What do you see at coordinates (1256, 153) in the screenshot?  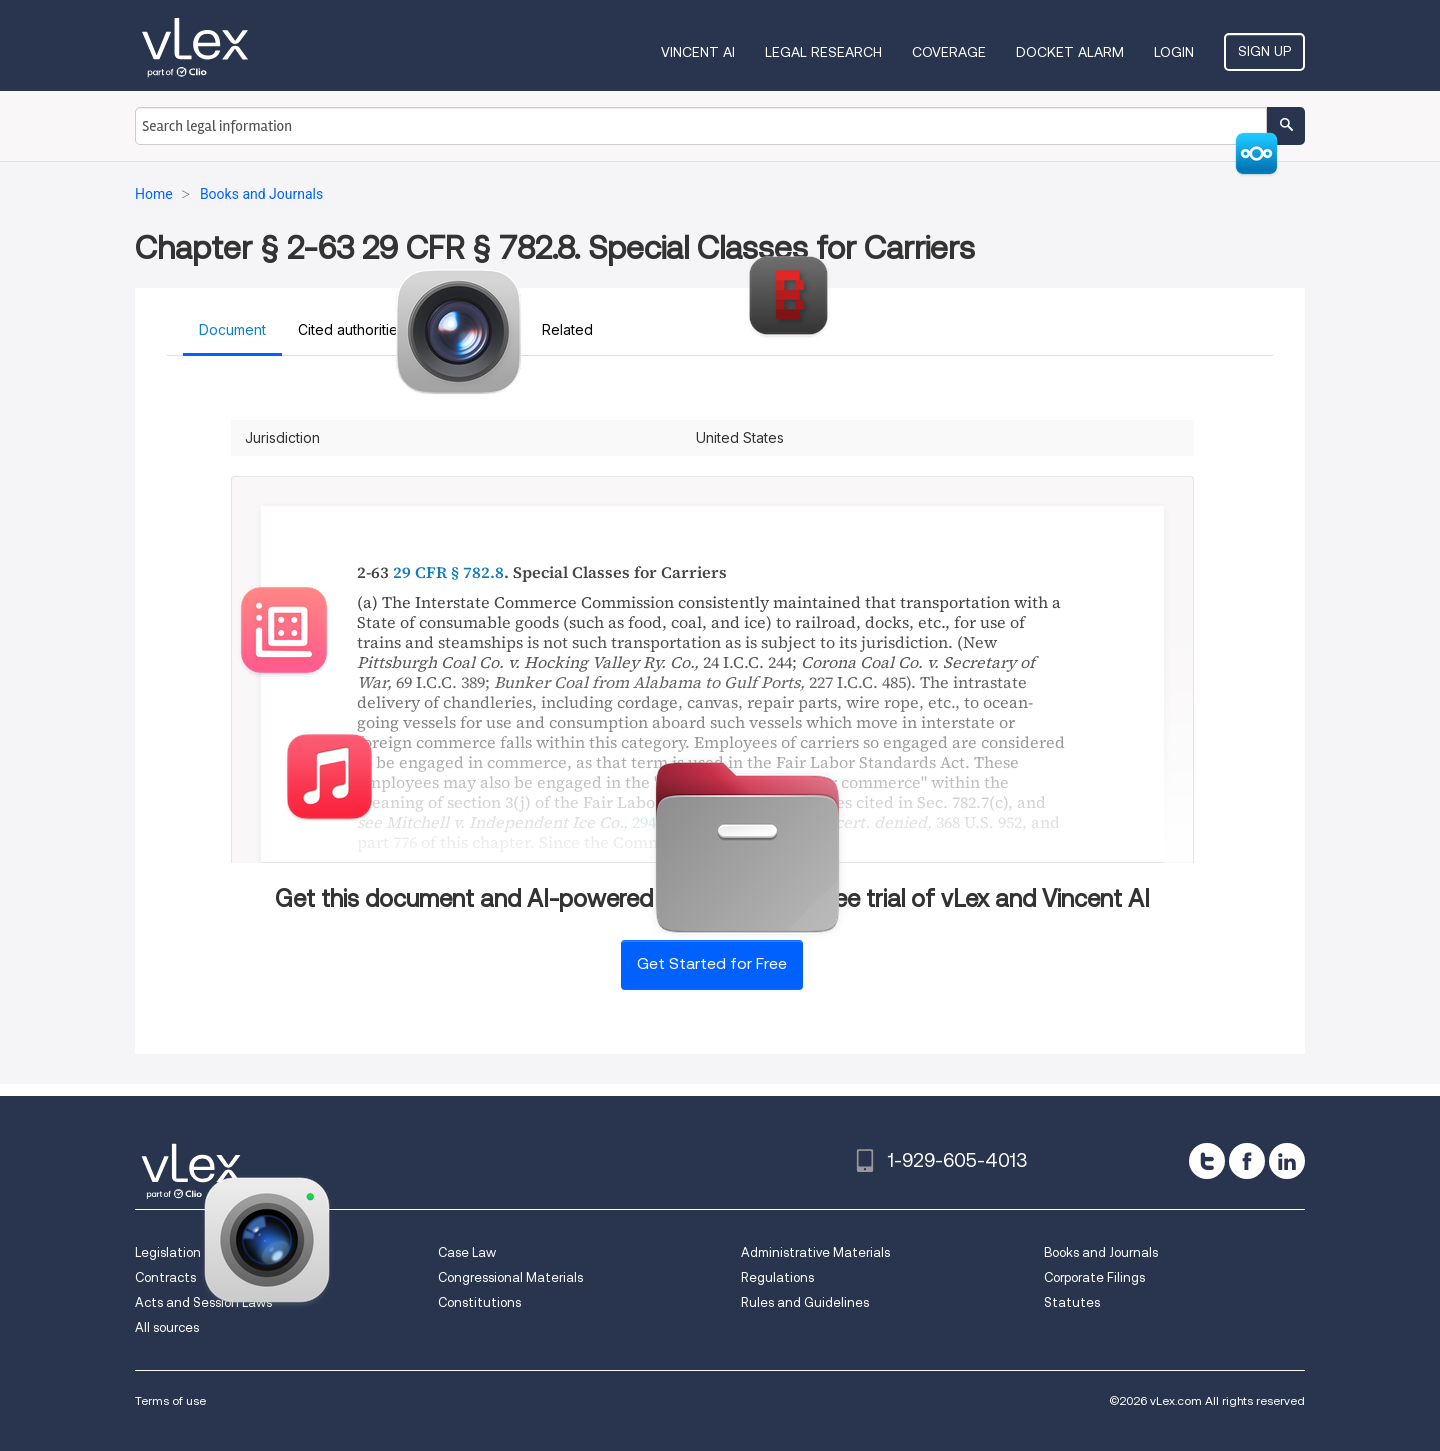 I see `open ownCloud file sync and sharing app` at bounding box center [1256, 153].